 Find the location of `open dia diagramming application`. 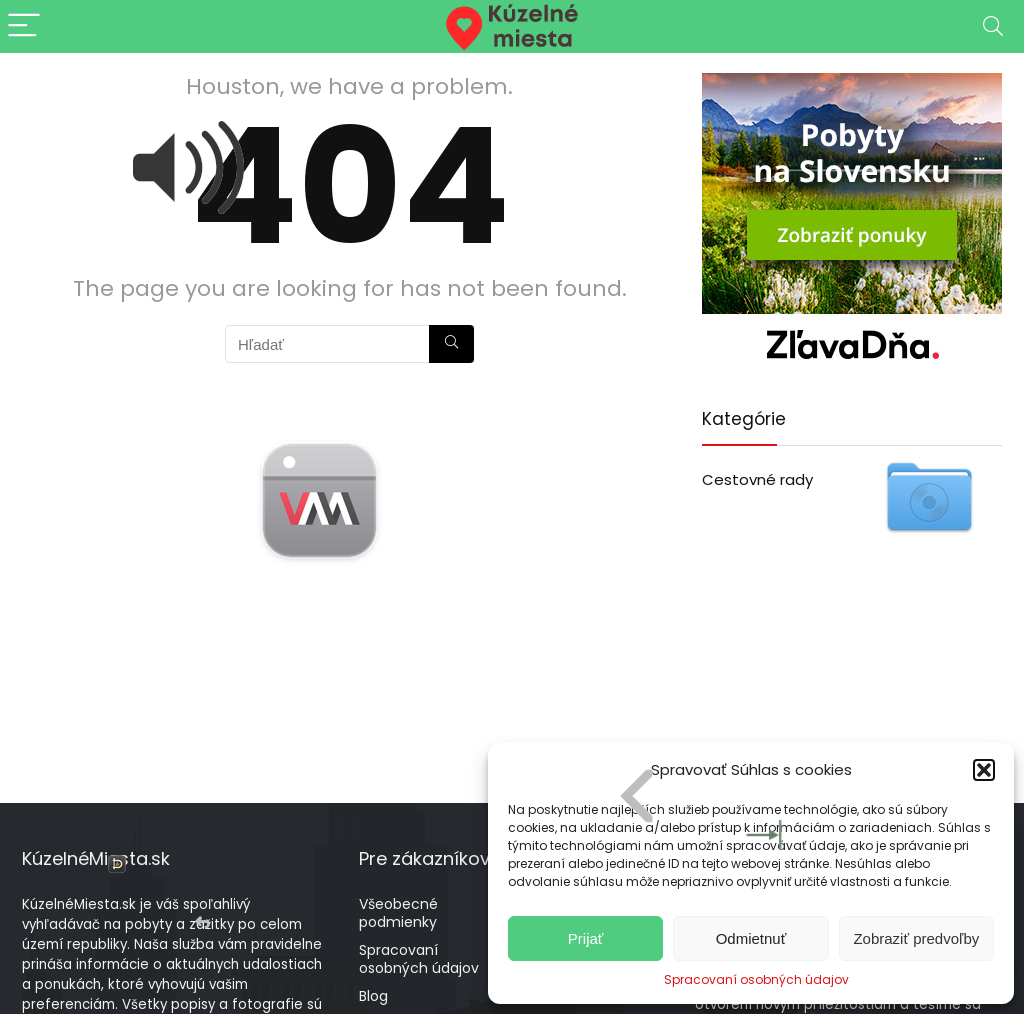

open dia diagramming application is located at coordinates (117, 864).